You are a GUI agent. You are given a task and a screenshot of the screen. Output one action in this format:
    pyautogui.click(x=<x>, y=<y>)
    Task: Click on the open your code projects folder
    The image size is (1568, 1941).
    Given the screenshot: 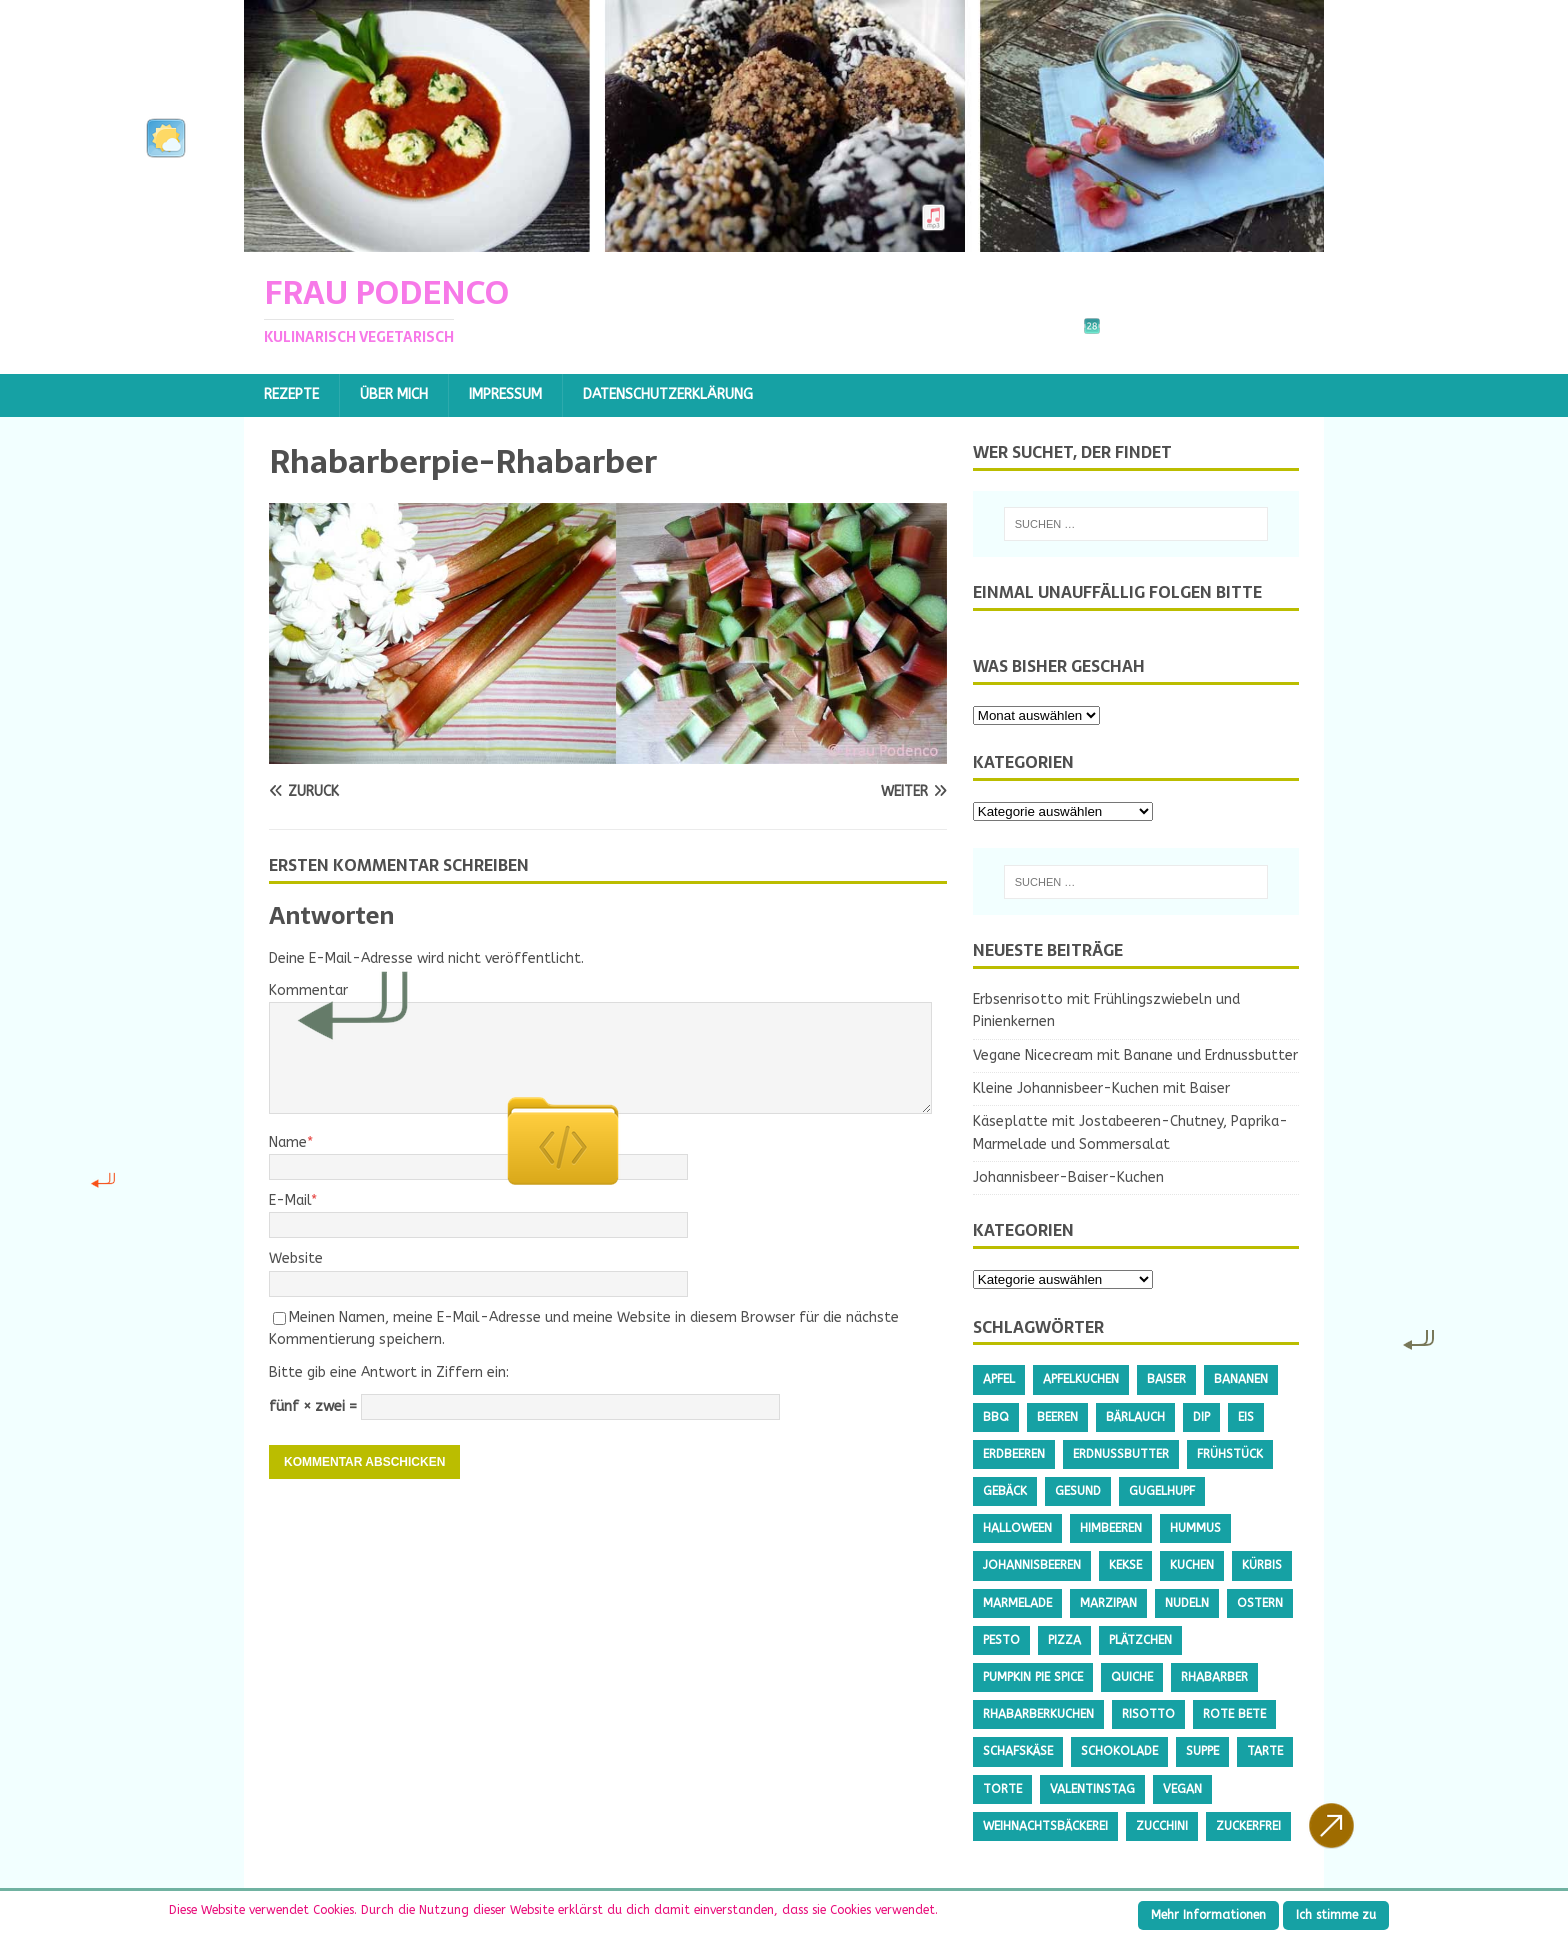 What is the action you would take?
    pyautogui.click(x=563, y=1141)
    